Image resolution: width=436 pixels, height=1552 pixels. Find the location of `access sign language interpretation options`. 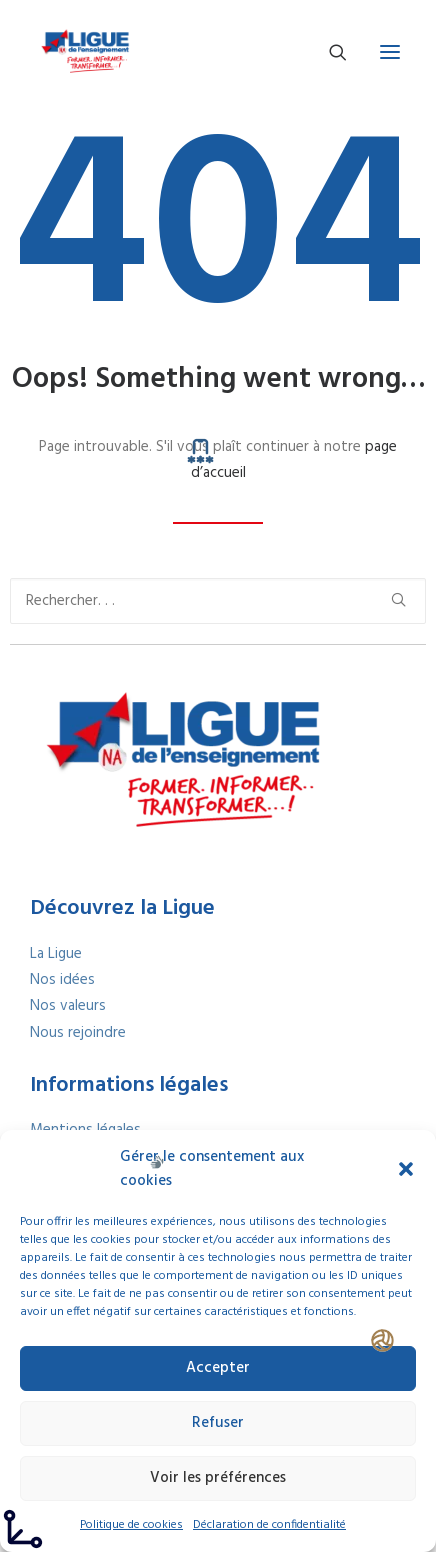

access sign language interpretation options is located at coordinates (157, 1162).